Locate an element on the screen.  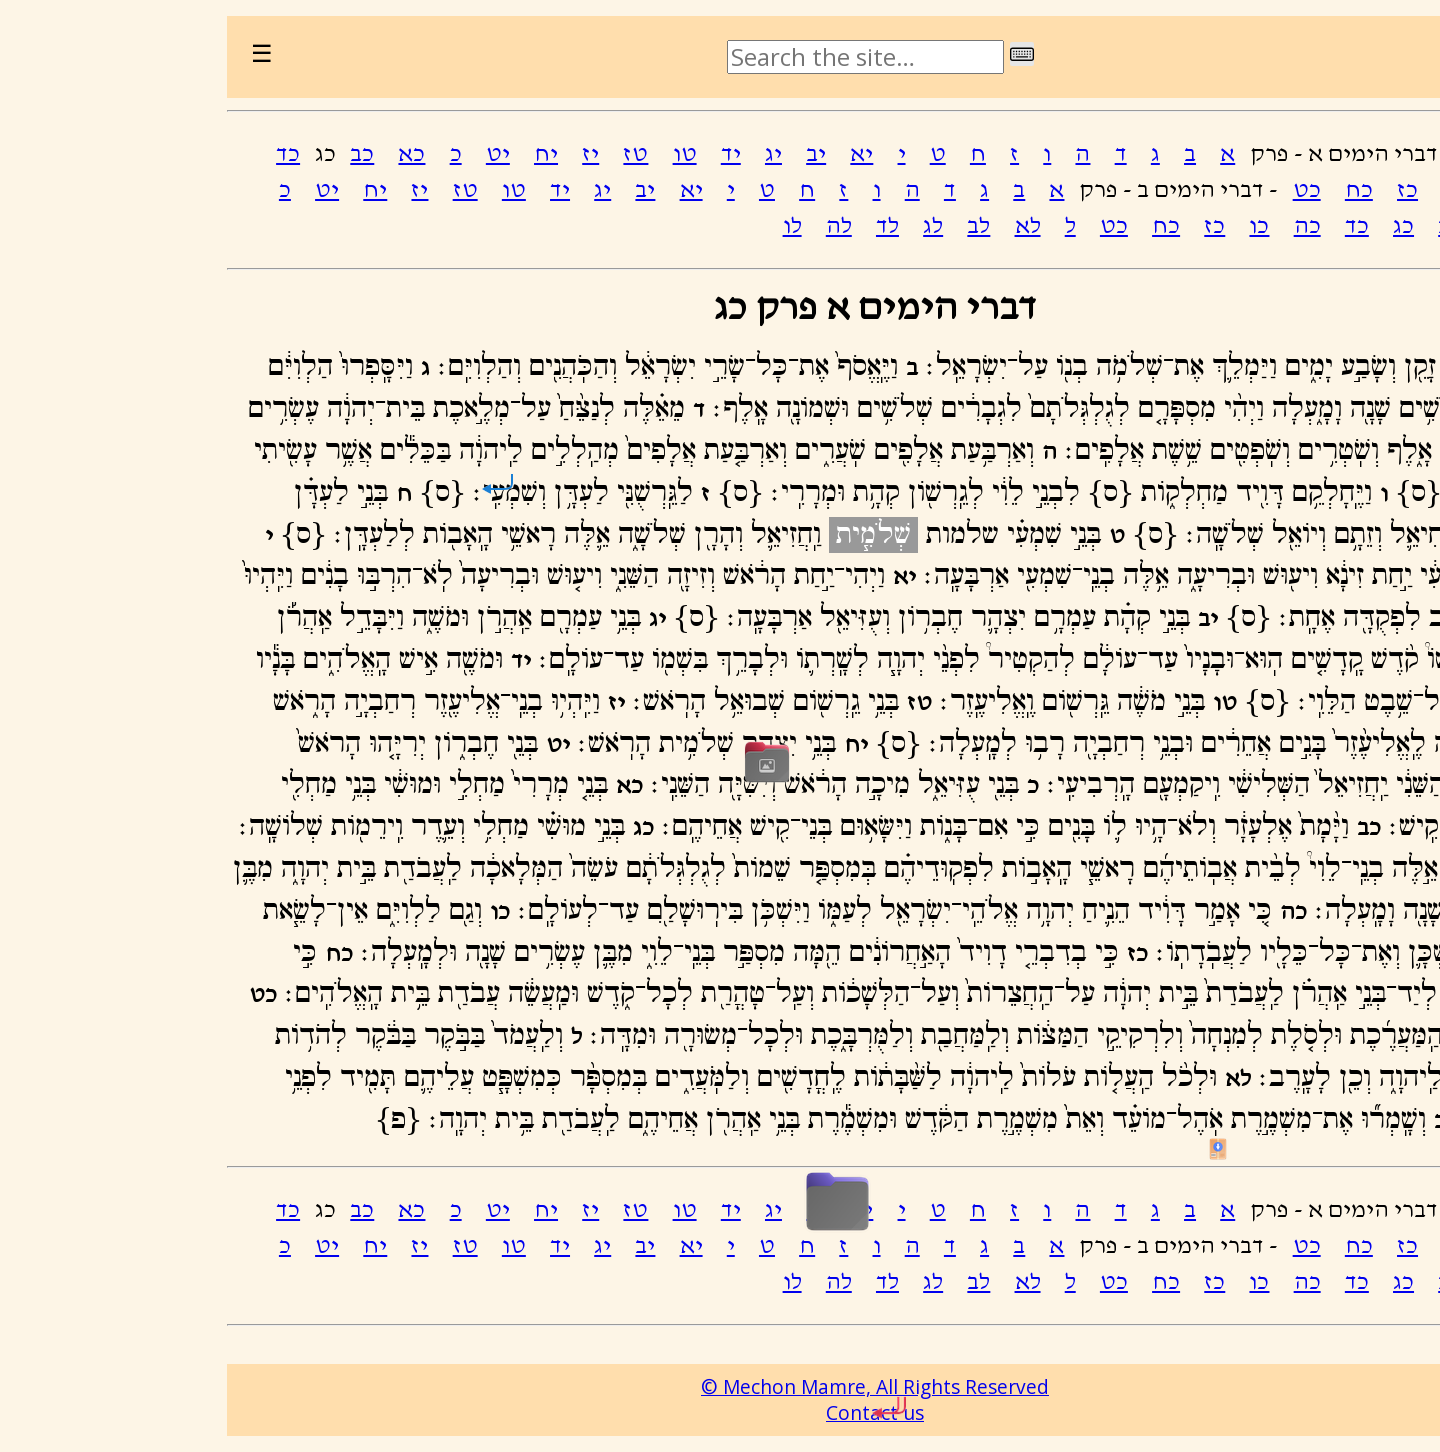
reply to all recipients of an email is located at coordinates (888, 1405).